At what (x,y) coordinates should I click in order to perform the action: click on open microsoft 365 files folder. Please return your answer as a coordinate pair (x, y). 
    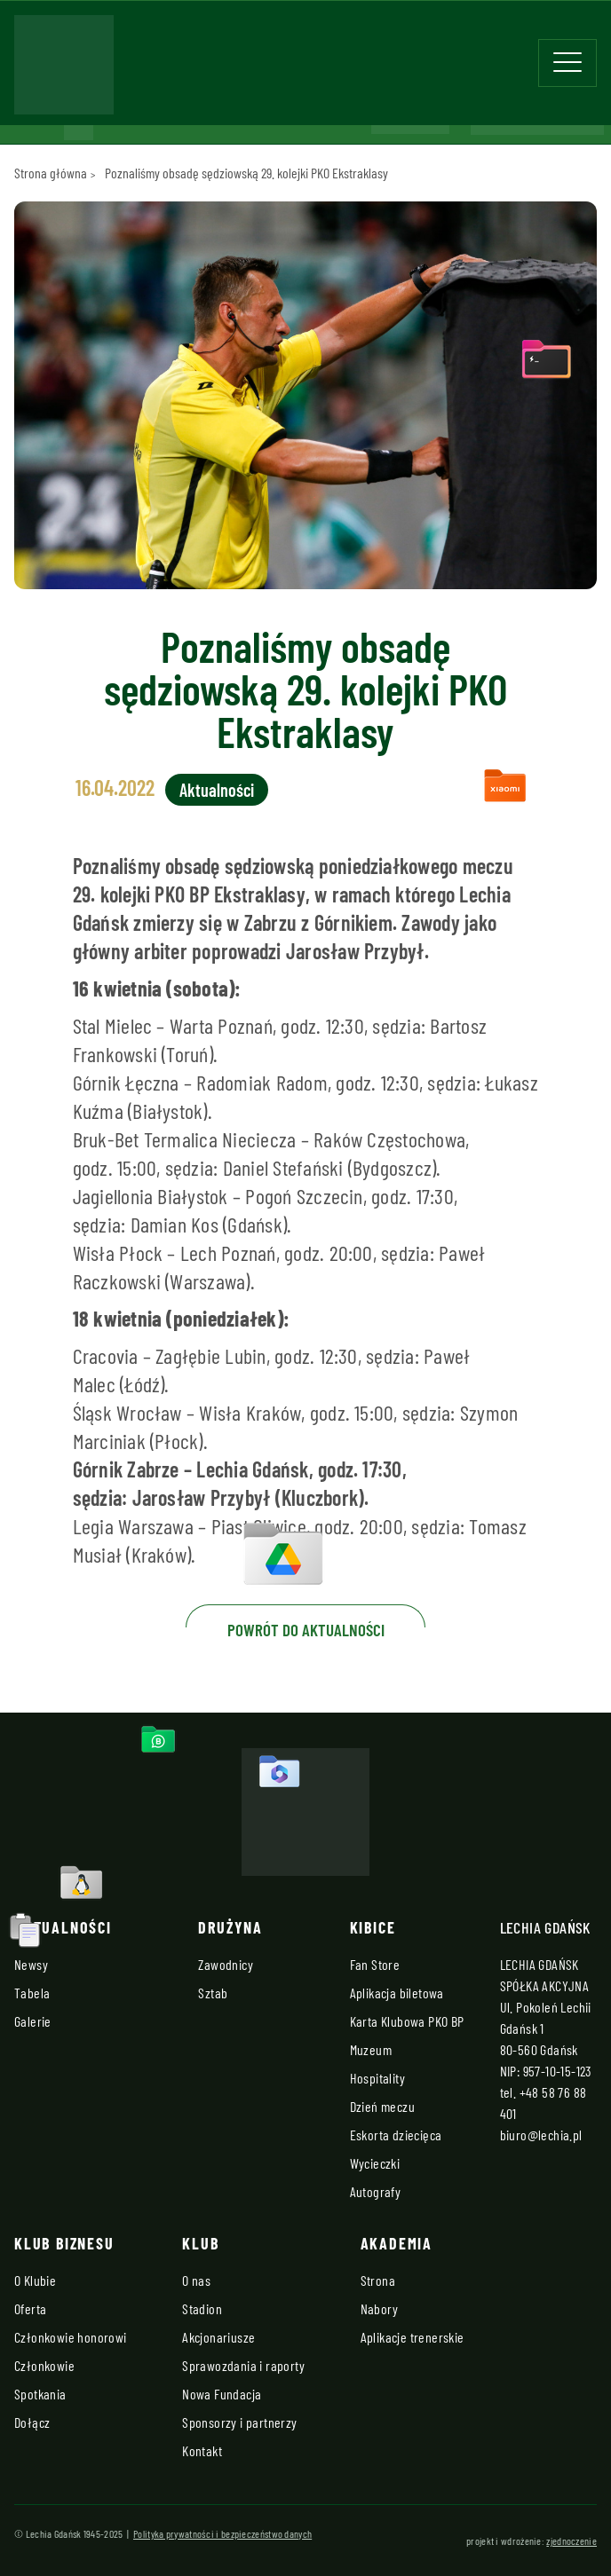
    Looking at the image, I should click on (279, 1772).